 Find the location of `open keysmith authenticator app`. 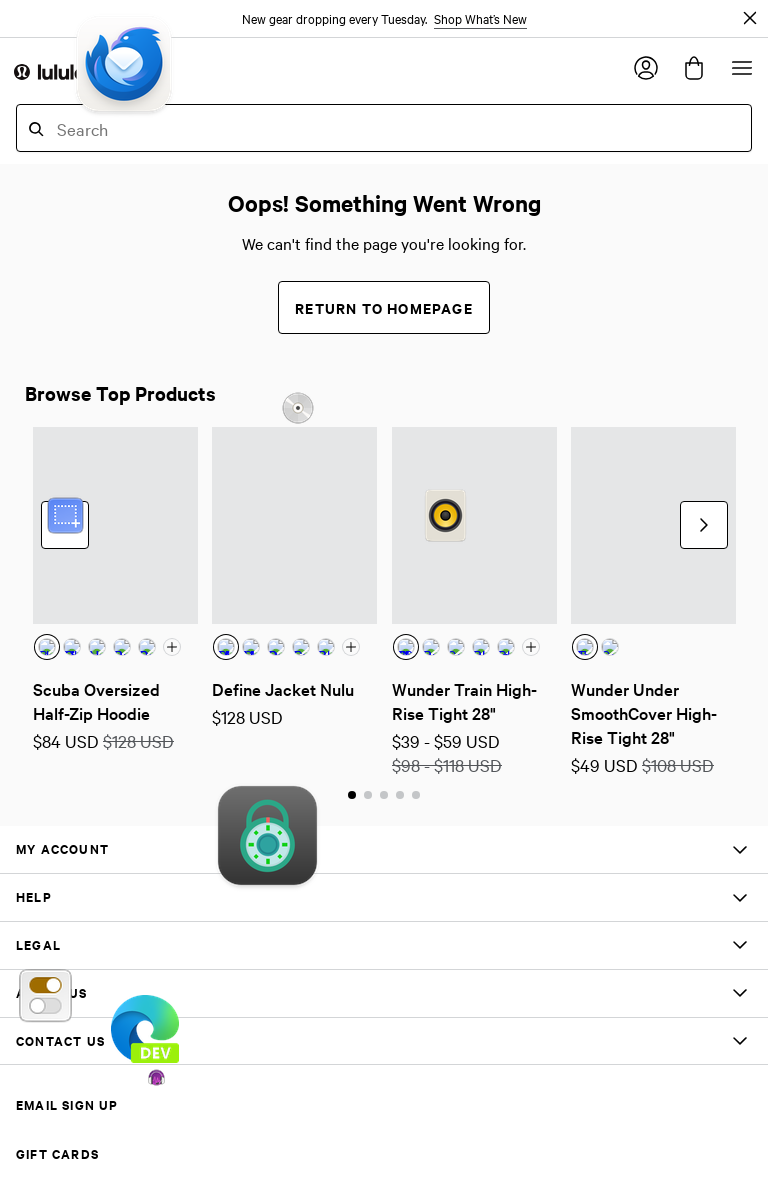

open keysmith authenticator app is located at coordinates (267, 835).